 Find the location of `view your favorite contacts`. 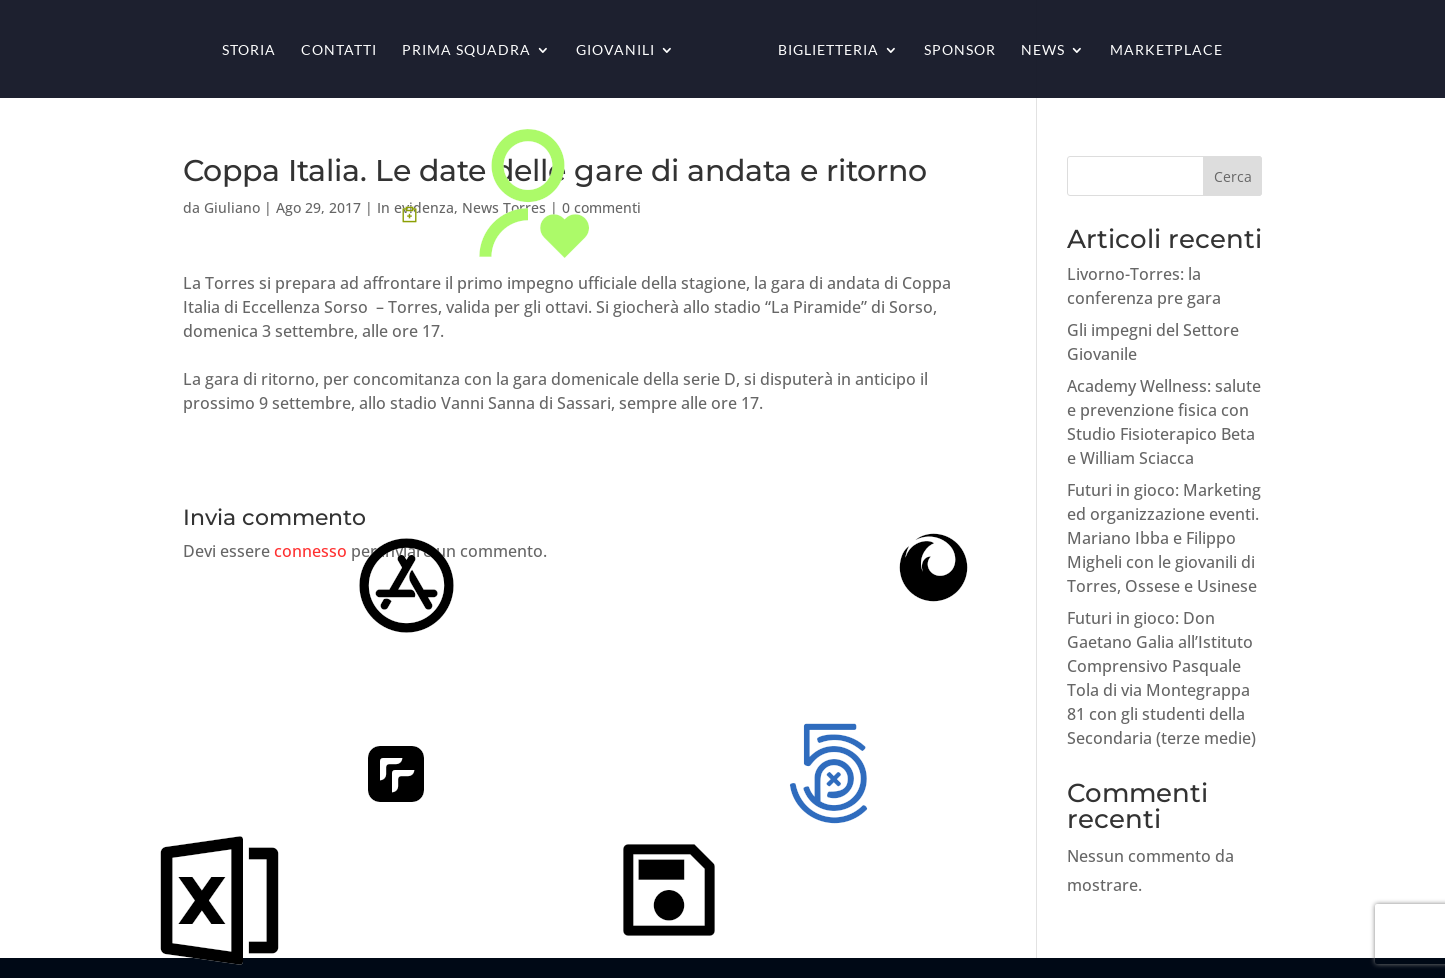

view your favorite contacts is located at coordinates (528, 196).